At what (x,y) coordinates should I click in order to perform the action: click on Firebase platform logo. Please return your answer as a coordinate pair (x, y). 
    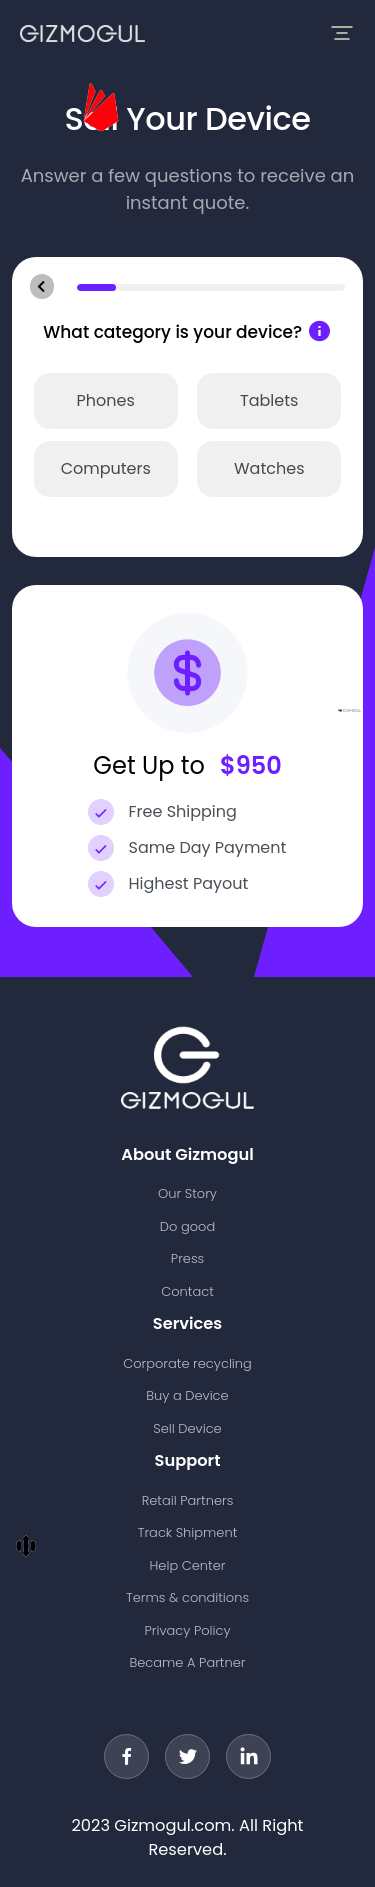
    Looking at the image, I should click on (101, 107).